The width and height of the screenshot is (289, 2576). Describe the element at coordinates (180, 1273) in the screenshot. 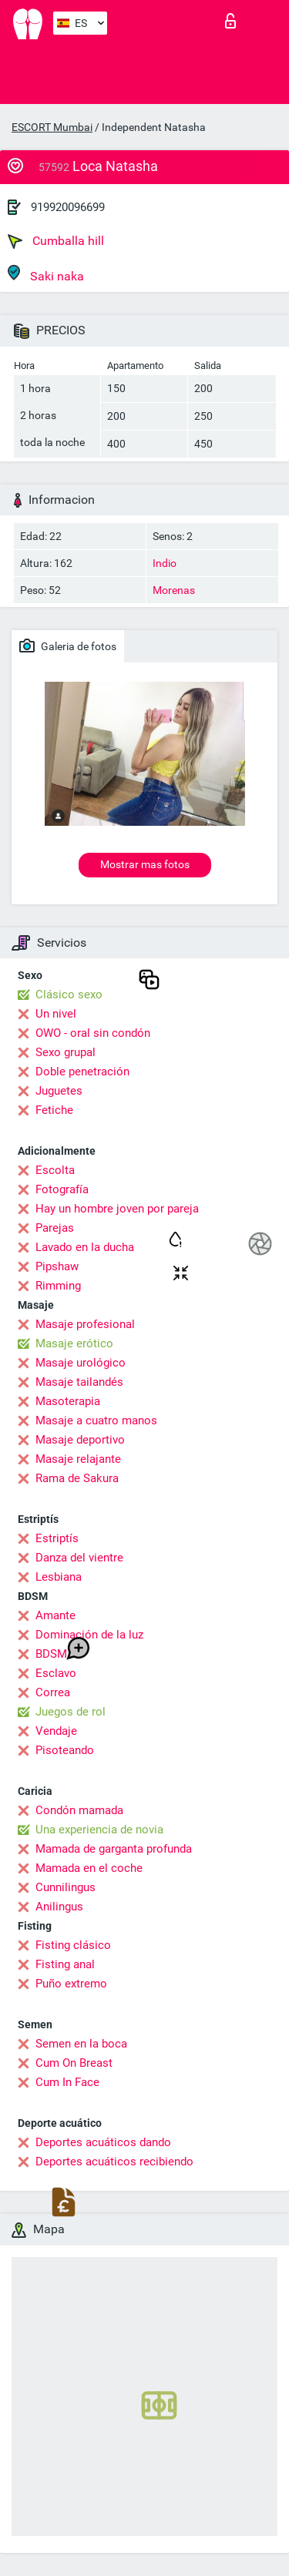

I see `minimize or collapse a window` at that location.